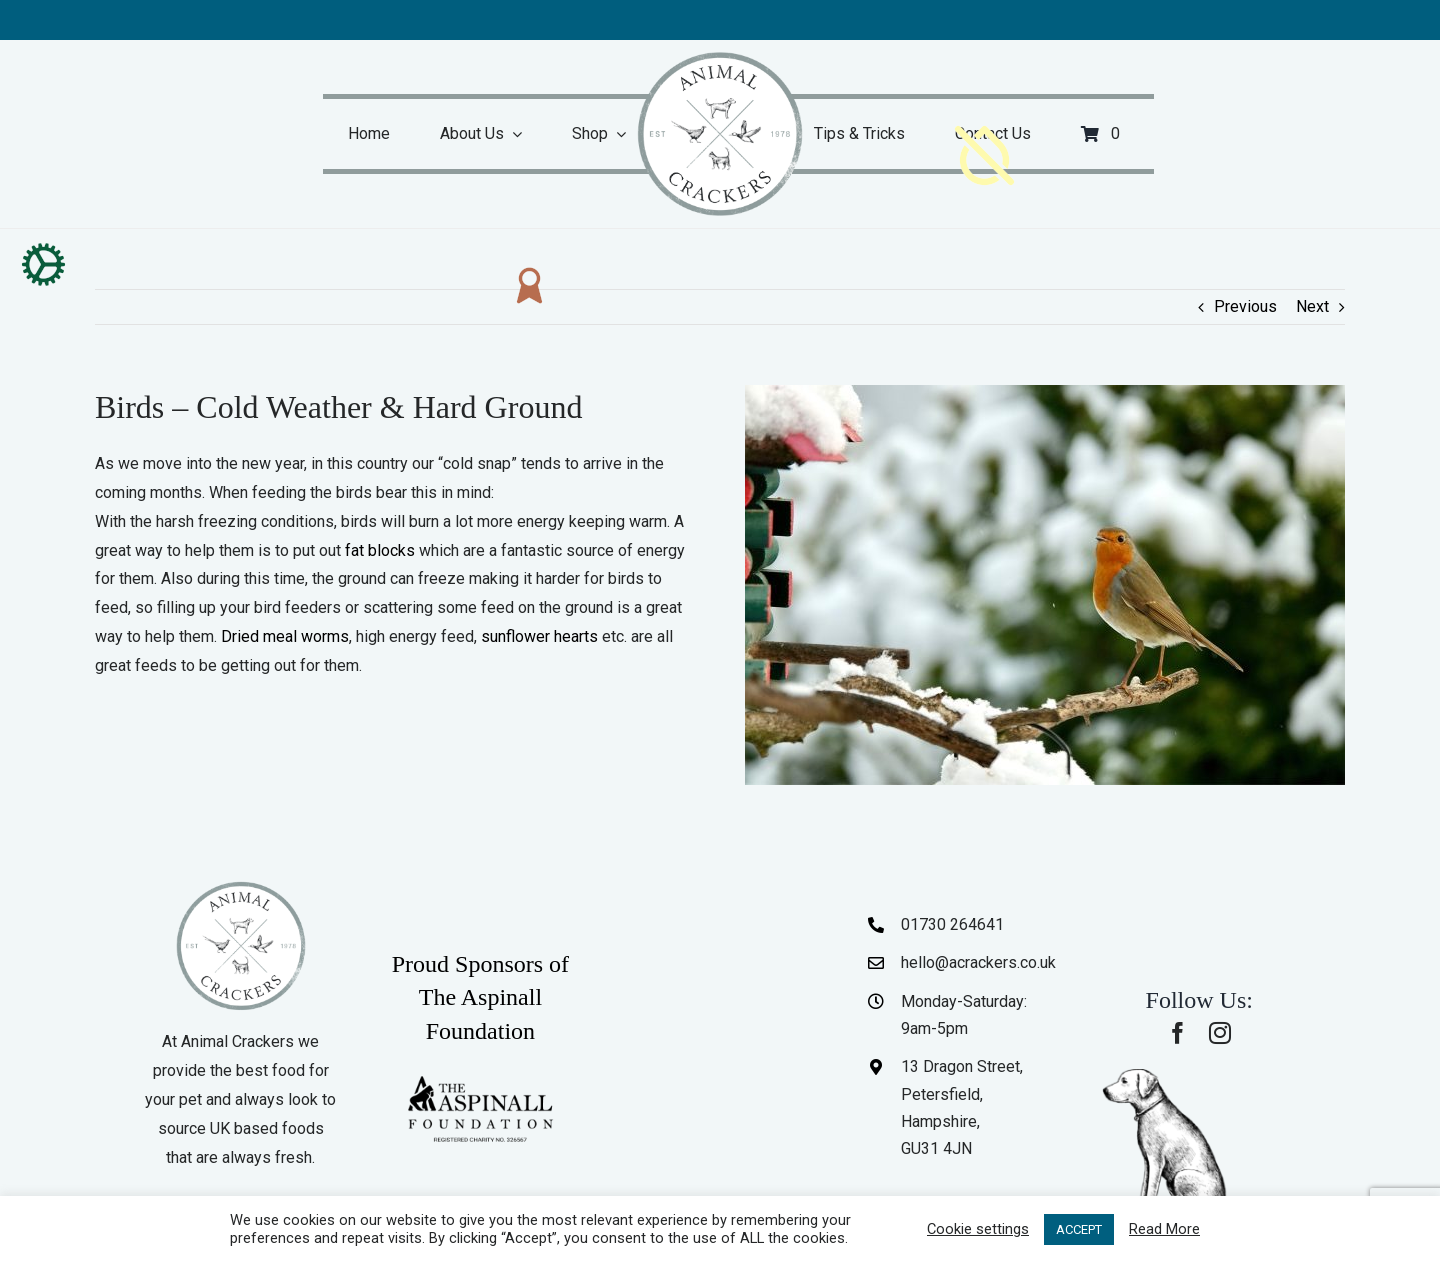 The height and width of the screenshot is (1262, 1440). What do you see at coordinates (984, 155) in the screenshot?
I see `disable water or liquid-related features` at bounding box center [984, 155].